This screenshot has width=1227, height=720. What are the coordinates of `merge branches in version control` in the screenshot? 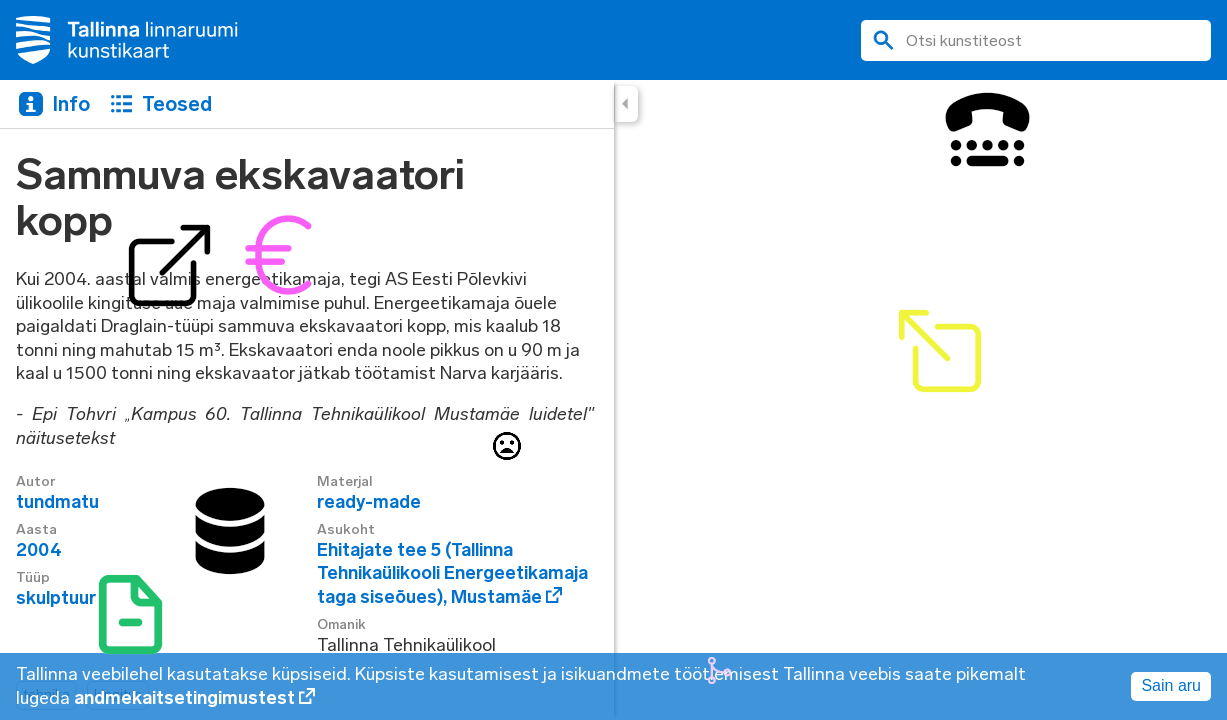 It's located at (719, 670).